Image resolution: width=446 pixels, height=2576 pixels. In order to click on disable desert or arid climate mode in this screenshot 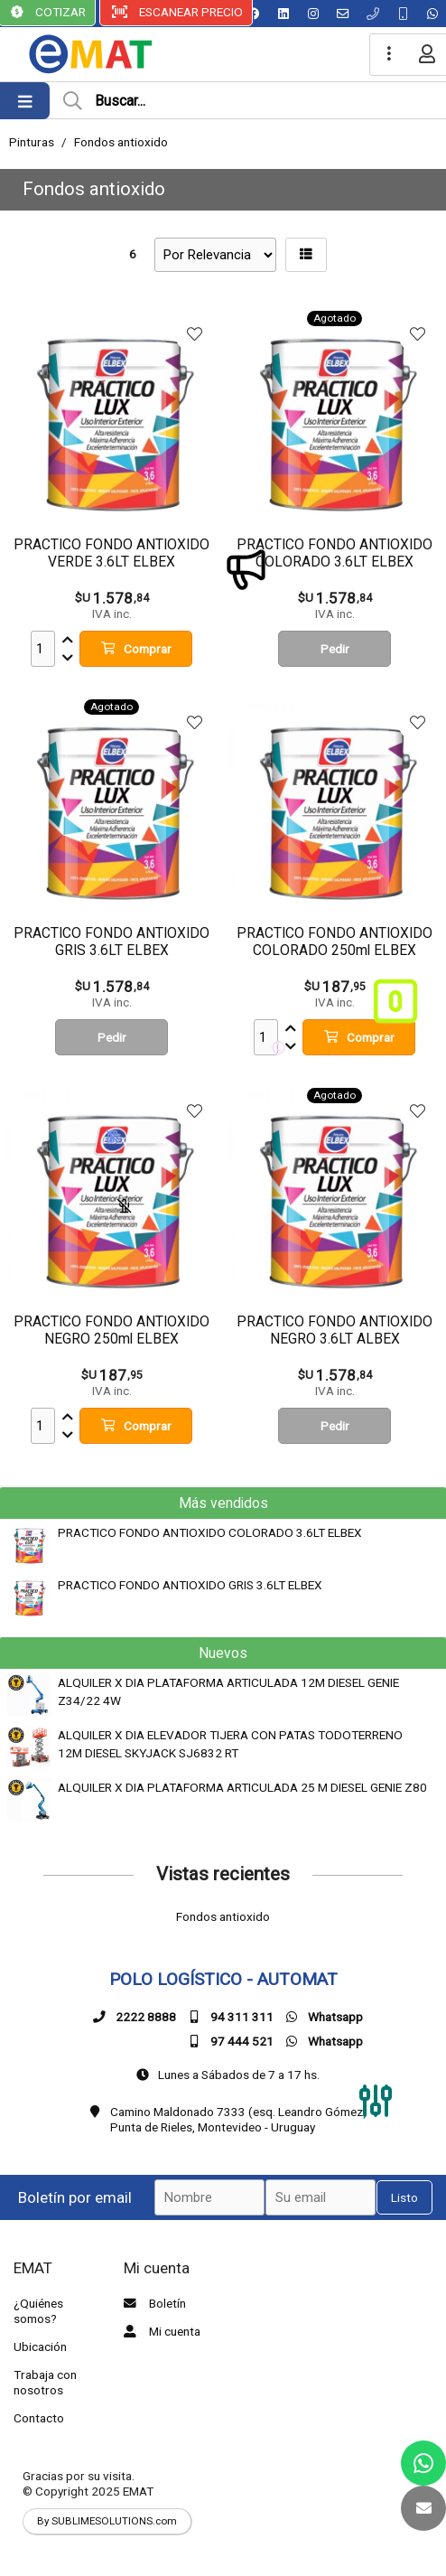, I will do `click(124, 1205)`.